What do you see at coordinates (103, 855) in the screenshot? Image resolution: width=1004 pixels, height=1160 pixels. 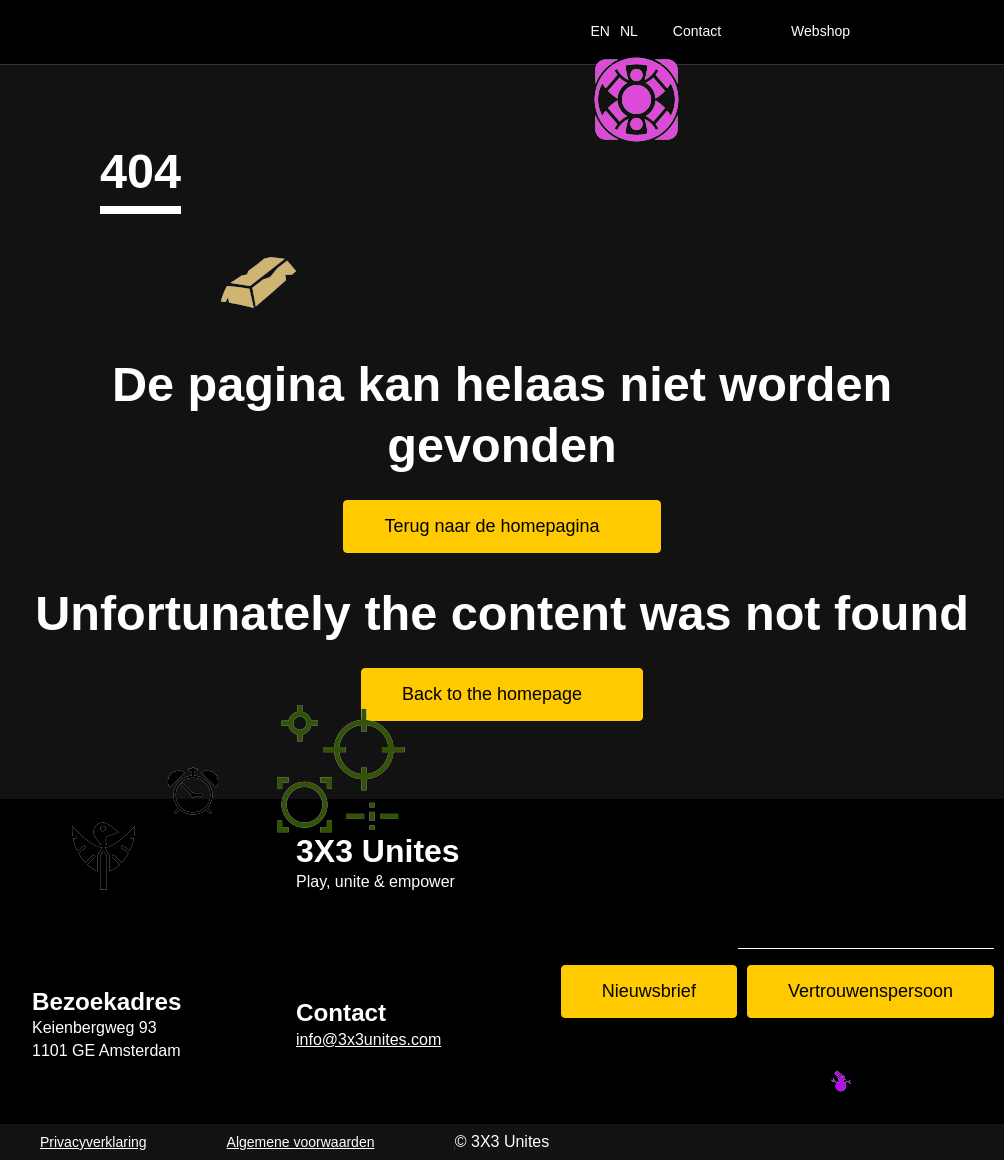 I see `royal or ceremonial item in a fantasy game inventory` at bounding box center [103, 855].